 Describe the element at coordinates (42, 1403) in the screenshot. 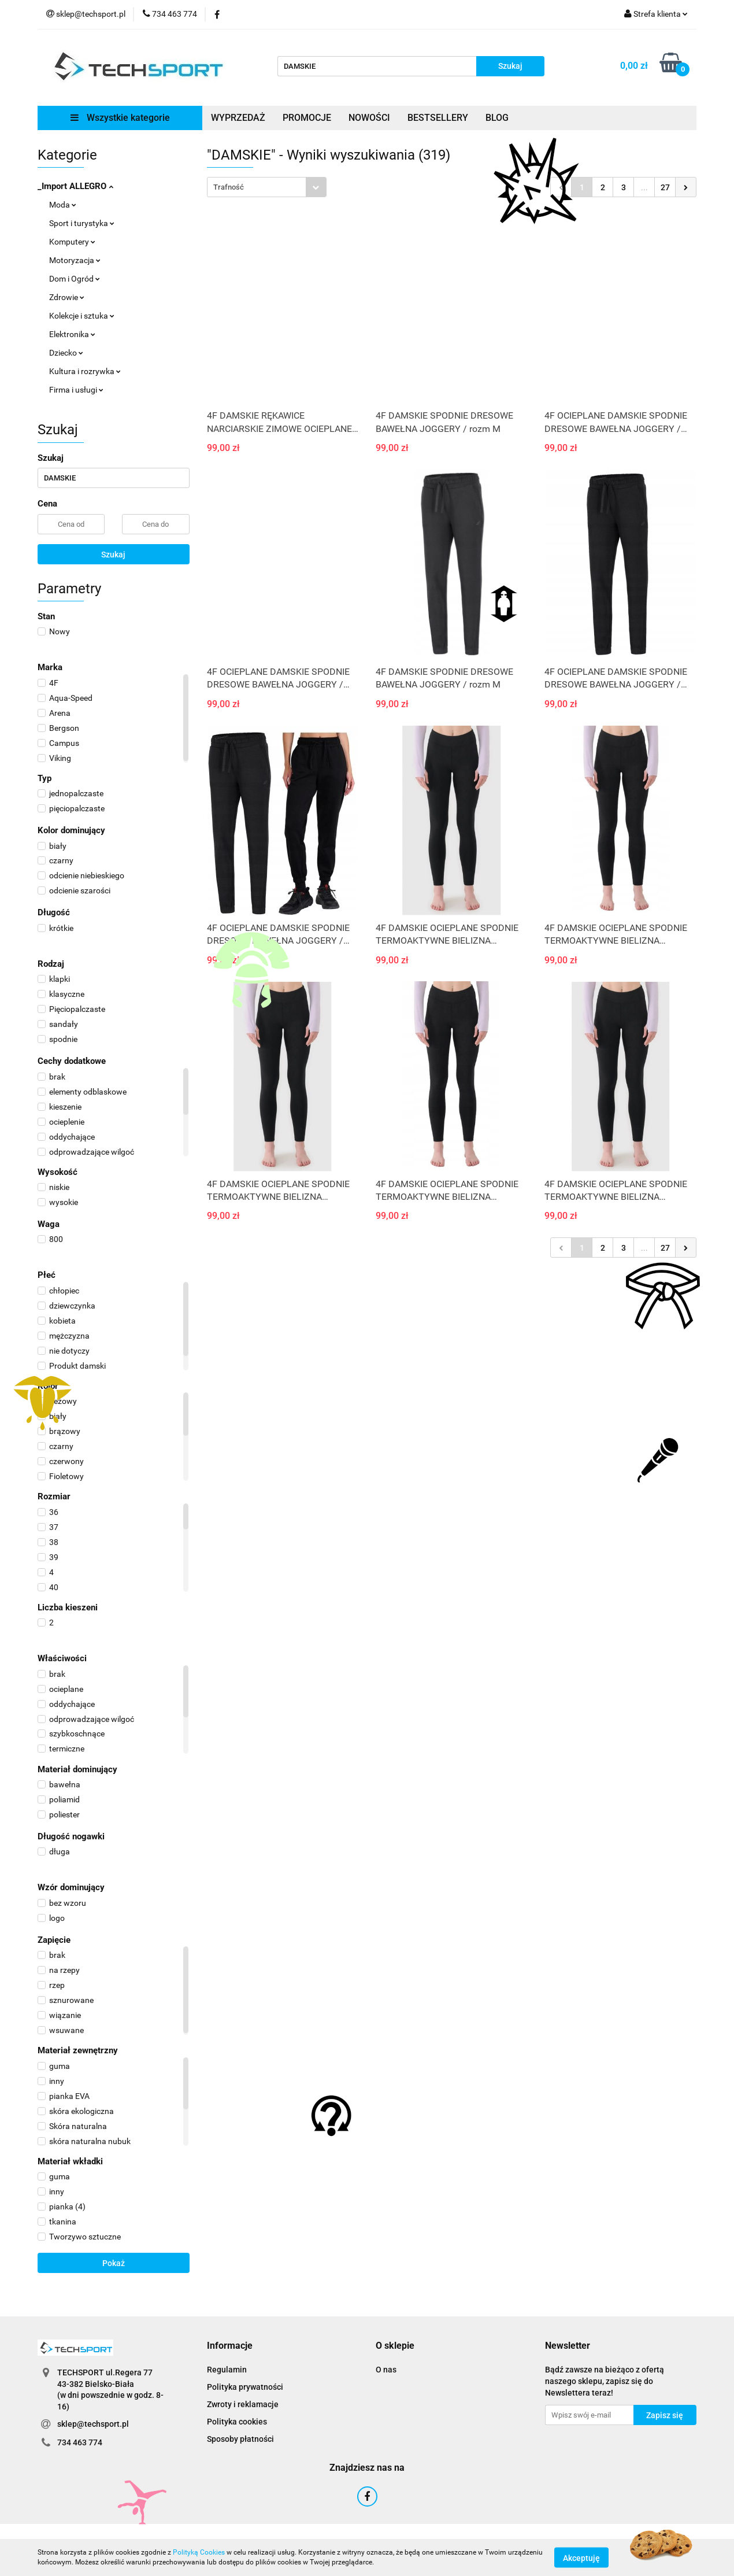

I see `select tongue or taste-related action in a game` at that location.